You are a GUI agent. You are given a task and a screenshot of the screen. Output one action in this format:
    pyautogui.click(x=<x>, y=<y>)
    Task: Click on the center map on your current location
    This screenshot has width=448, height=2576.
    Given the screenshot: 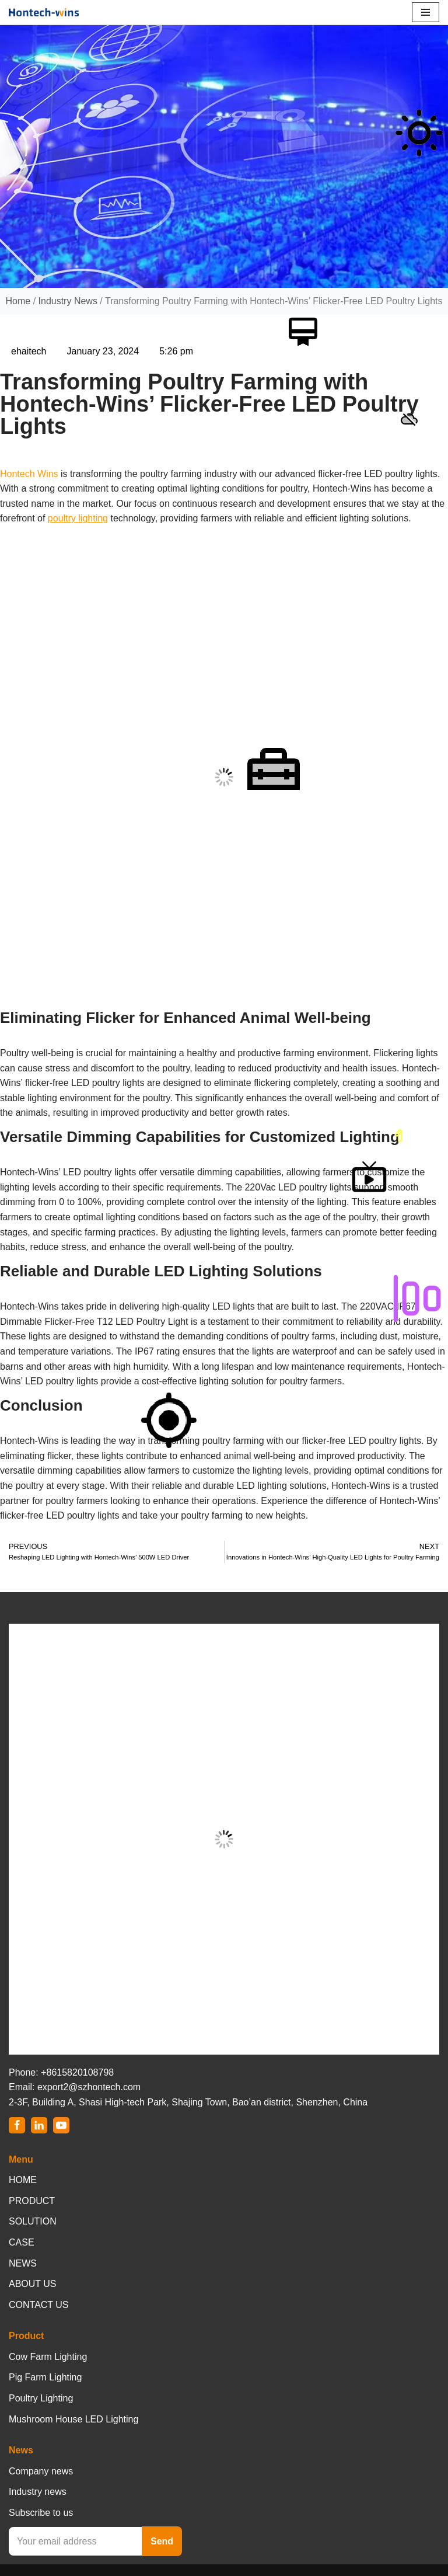 What is the action you would take?
    pyautogui.click(x=169, y=1420)
    